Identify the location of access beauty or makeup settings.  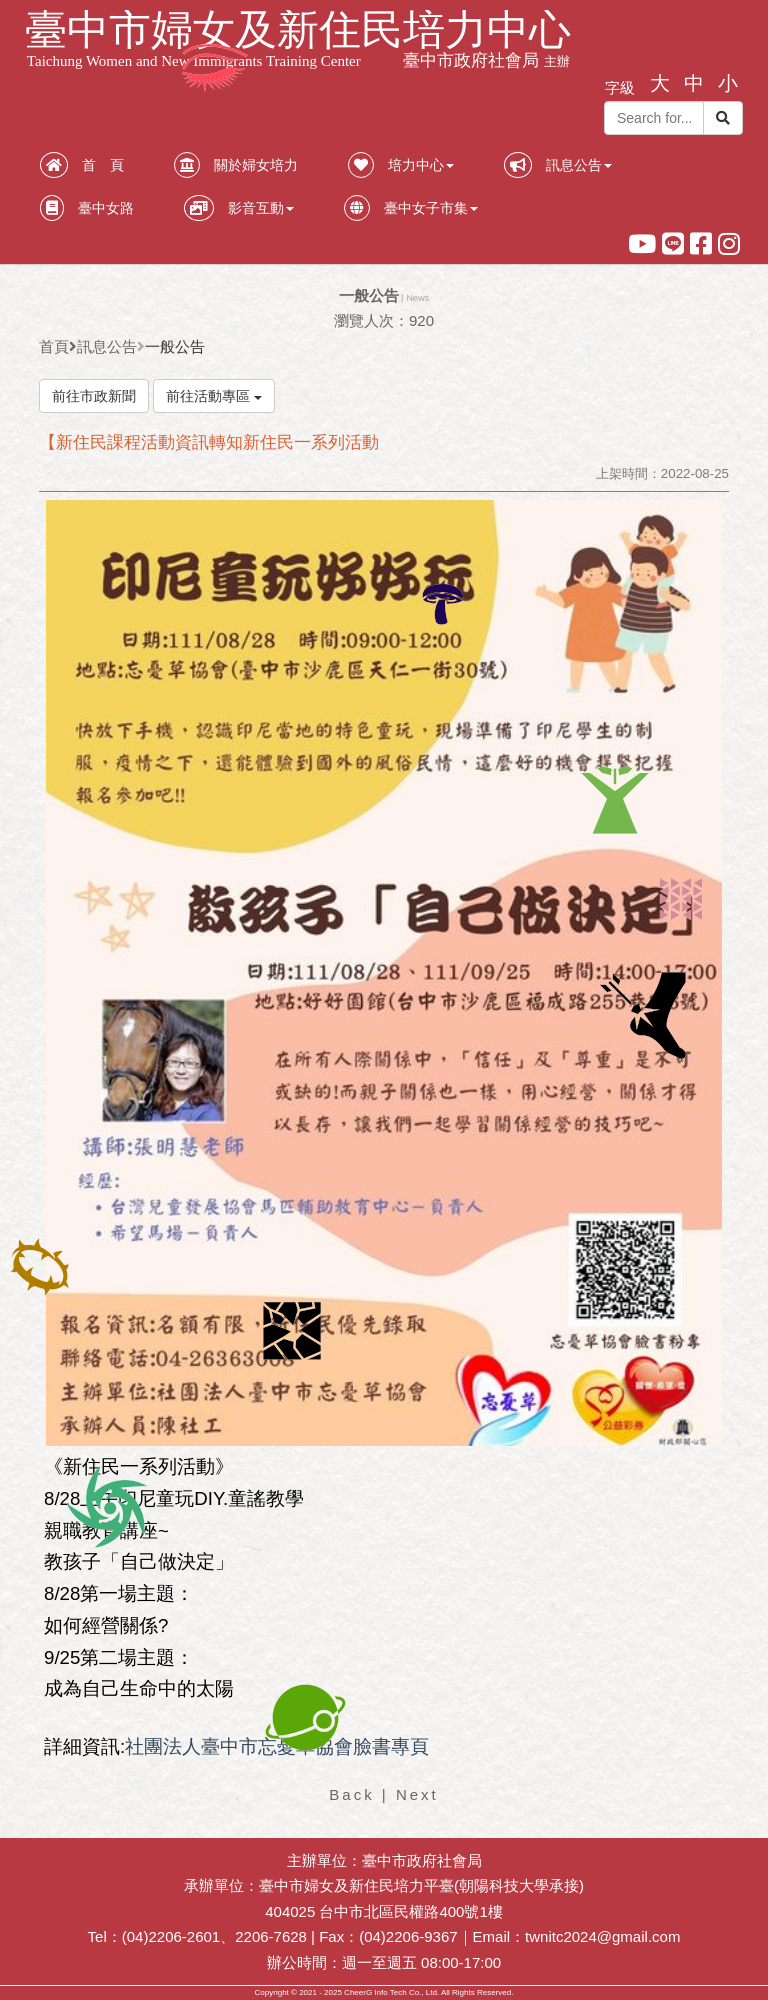
(215, 68).